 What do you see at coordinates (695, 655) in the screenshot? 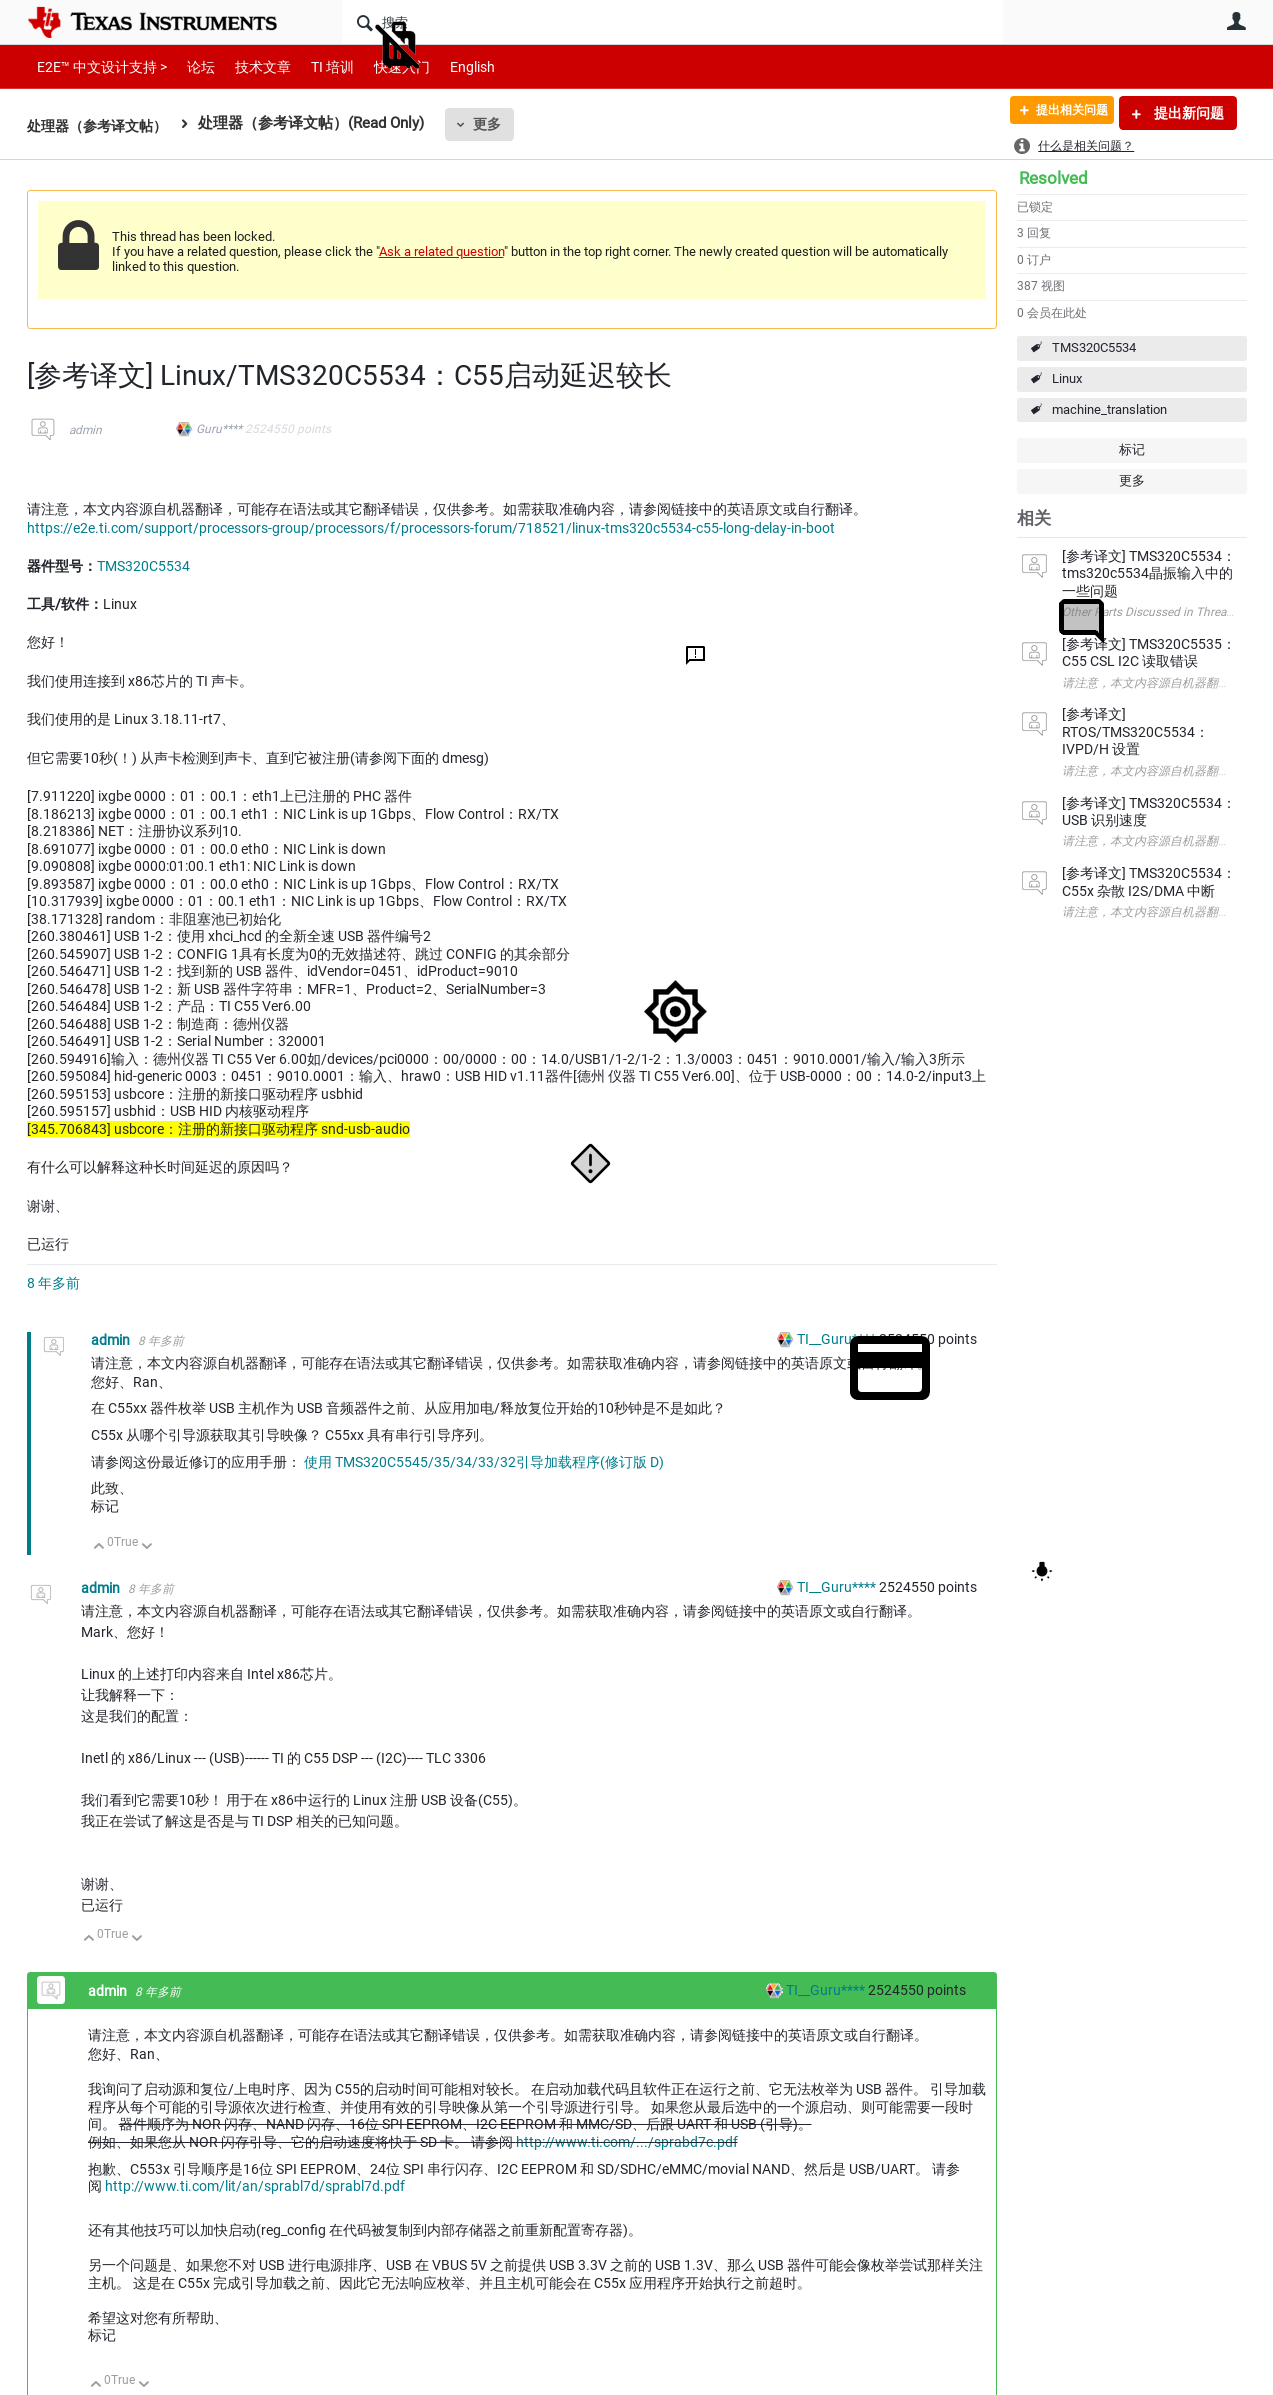
I see `view announcements or alerts` at bounding box center [695, 655].